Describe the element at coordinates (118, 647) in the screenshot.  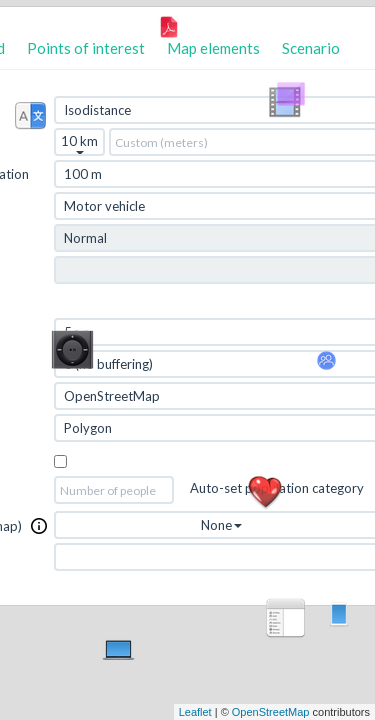
I see `represents a macbook pro device in system settings` at that location.